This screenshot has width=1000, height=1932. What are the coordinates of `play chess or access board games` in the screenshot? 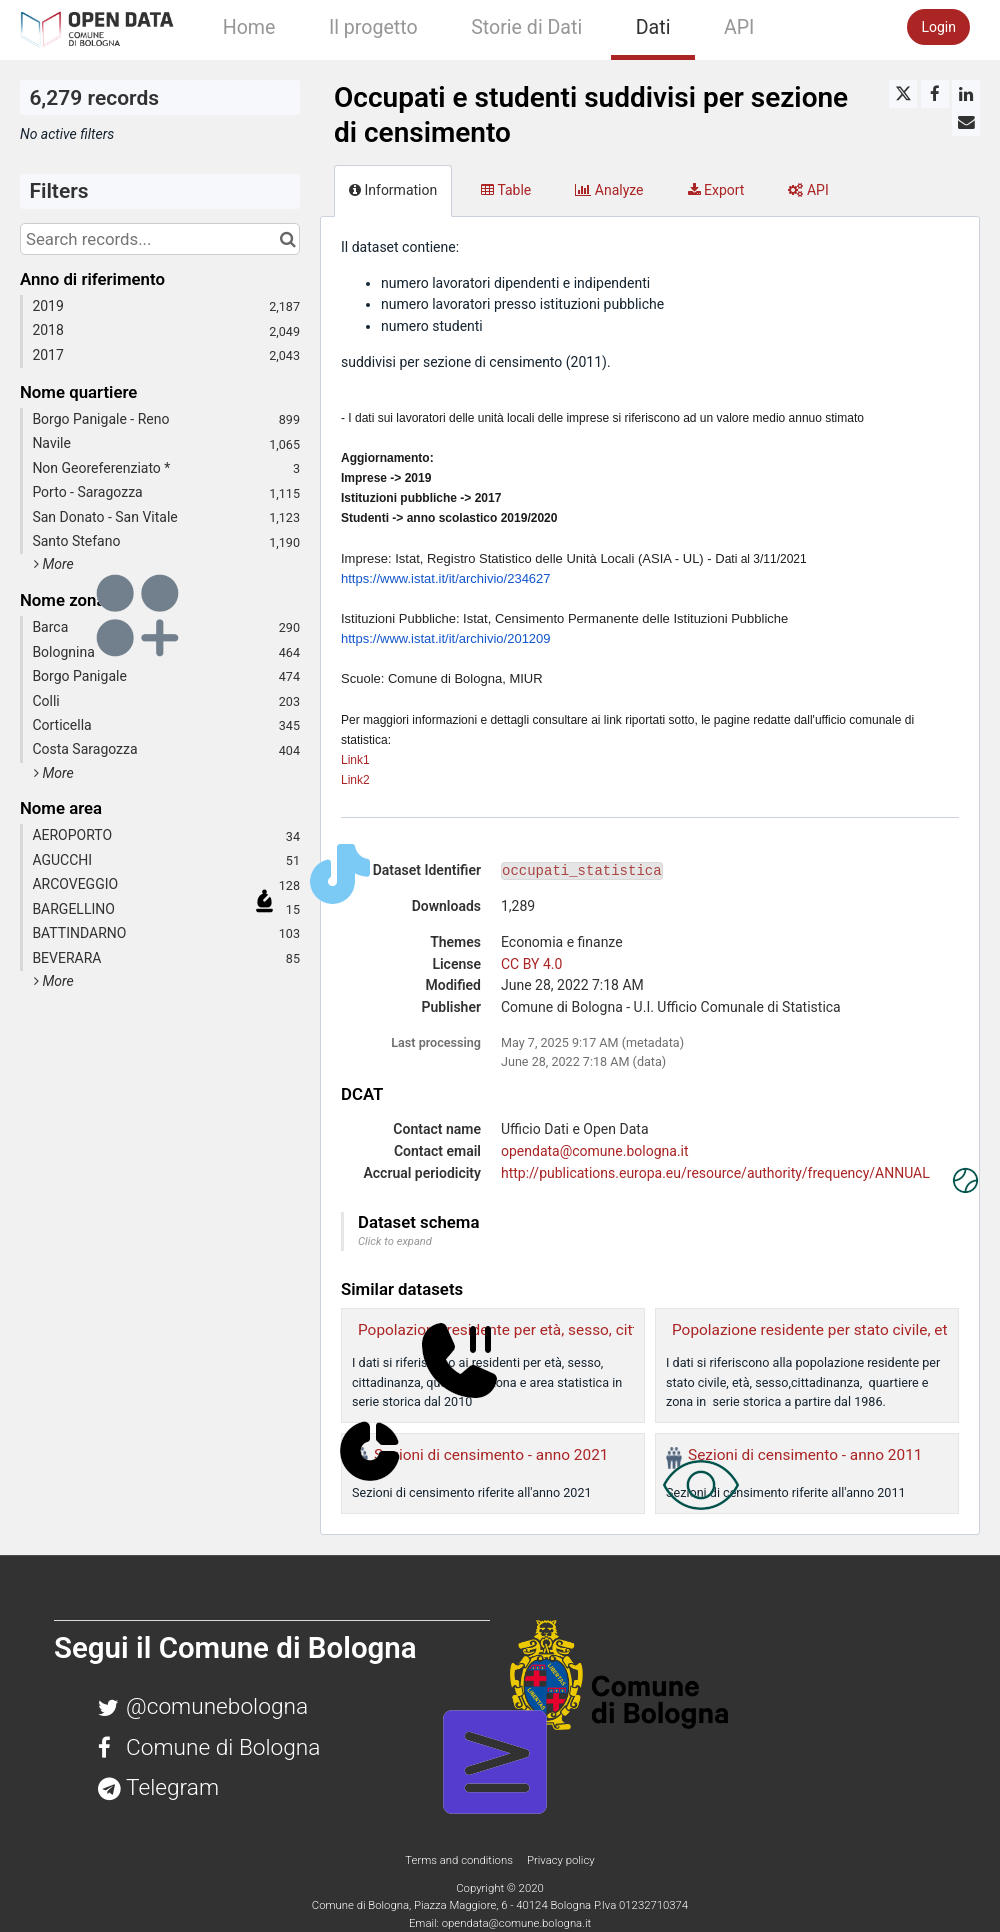 It's located at (264, 901).